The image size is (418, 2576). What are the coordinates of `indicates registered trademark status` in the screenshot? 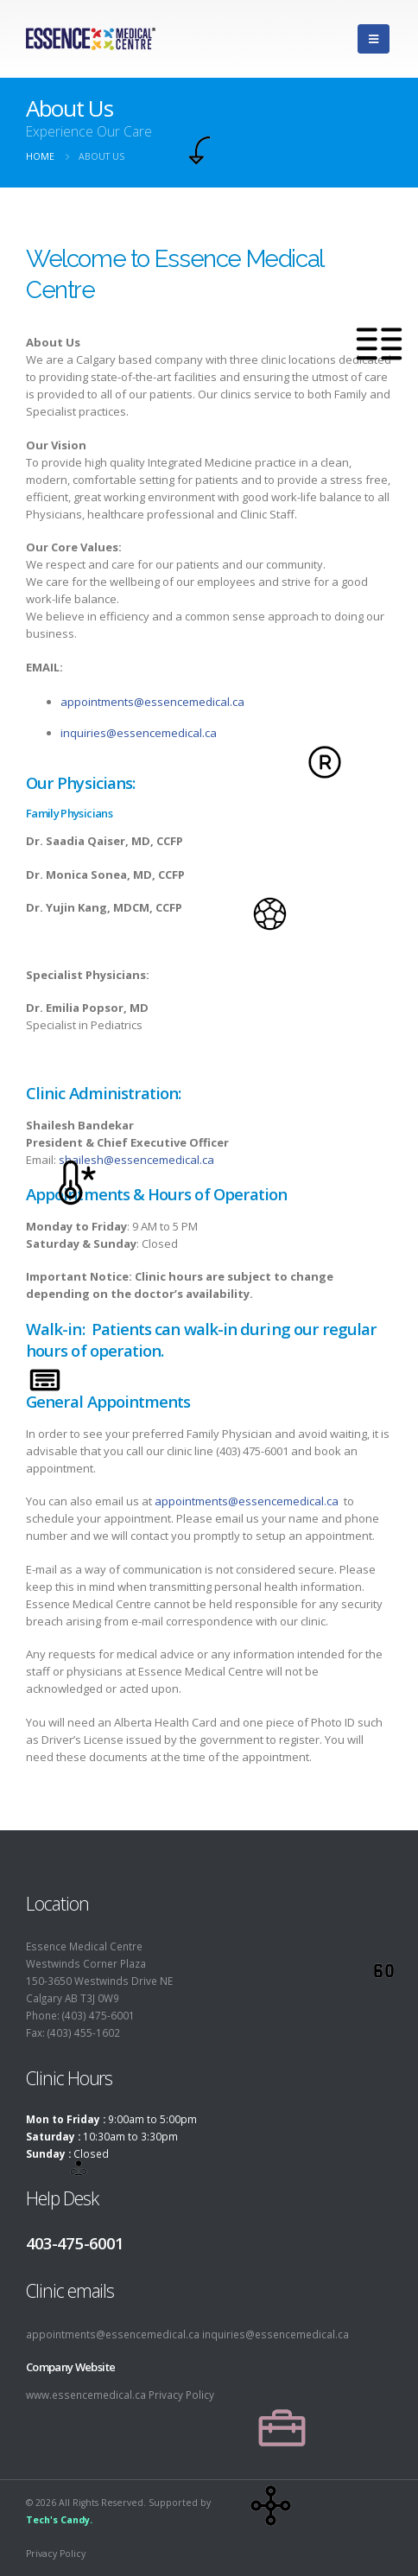 It's located at (325, 762).